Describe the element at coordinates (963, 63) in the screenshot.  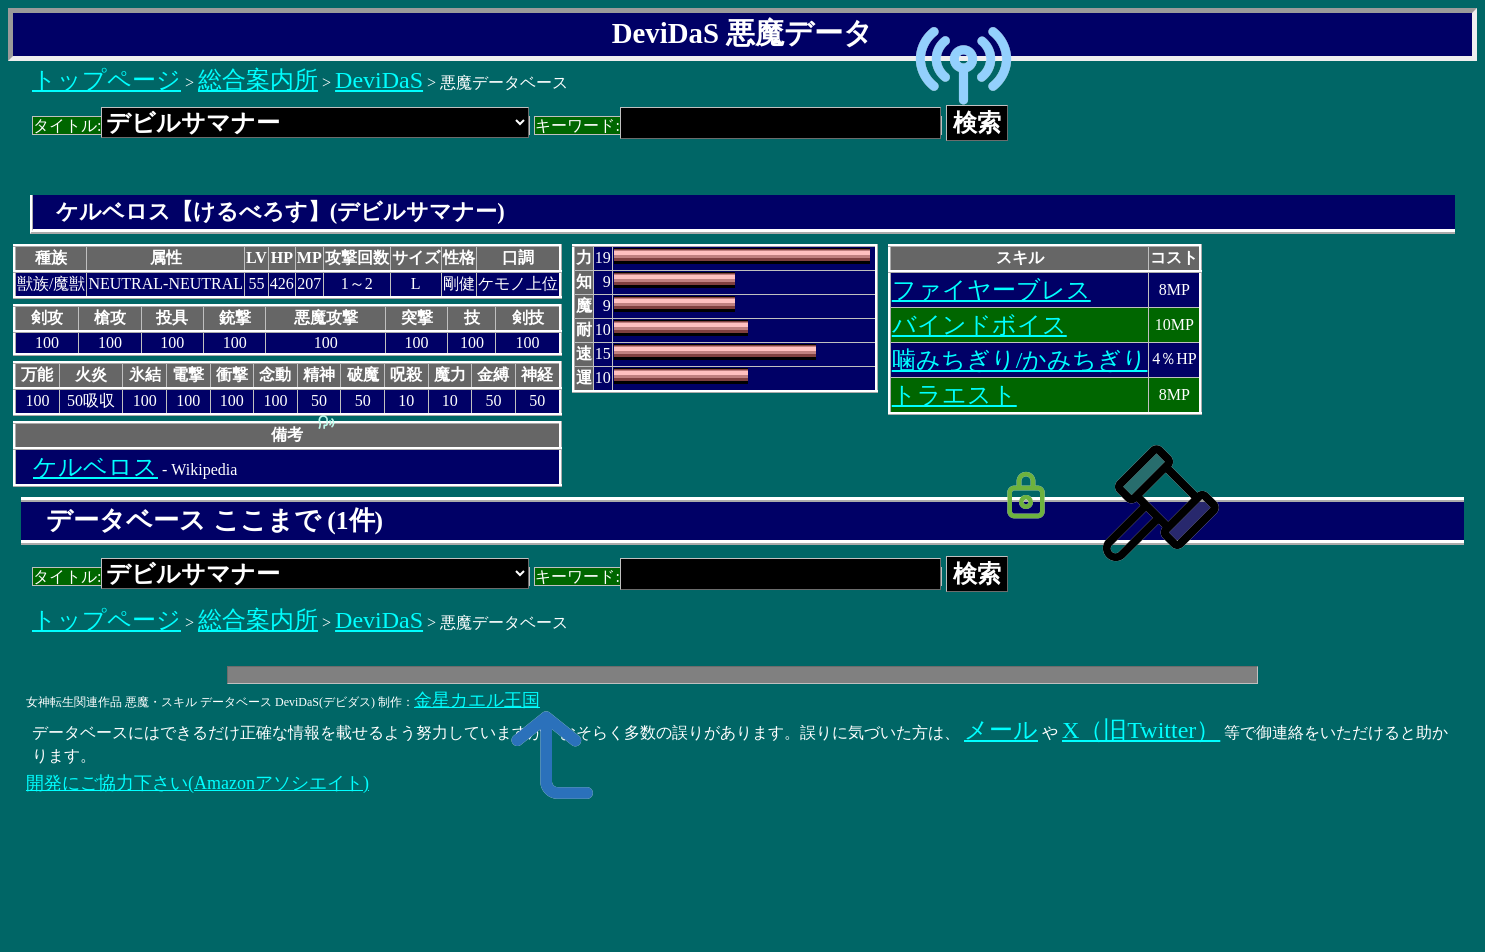
I see `access radio or audio streaming` at that location.